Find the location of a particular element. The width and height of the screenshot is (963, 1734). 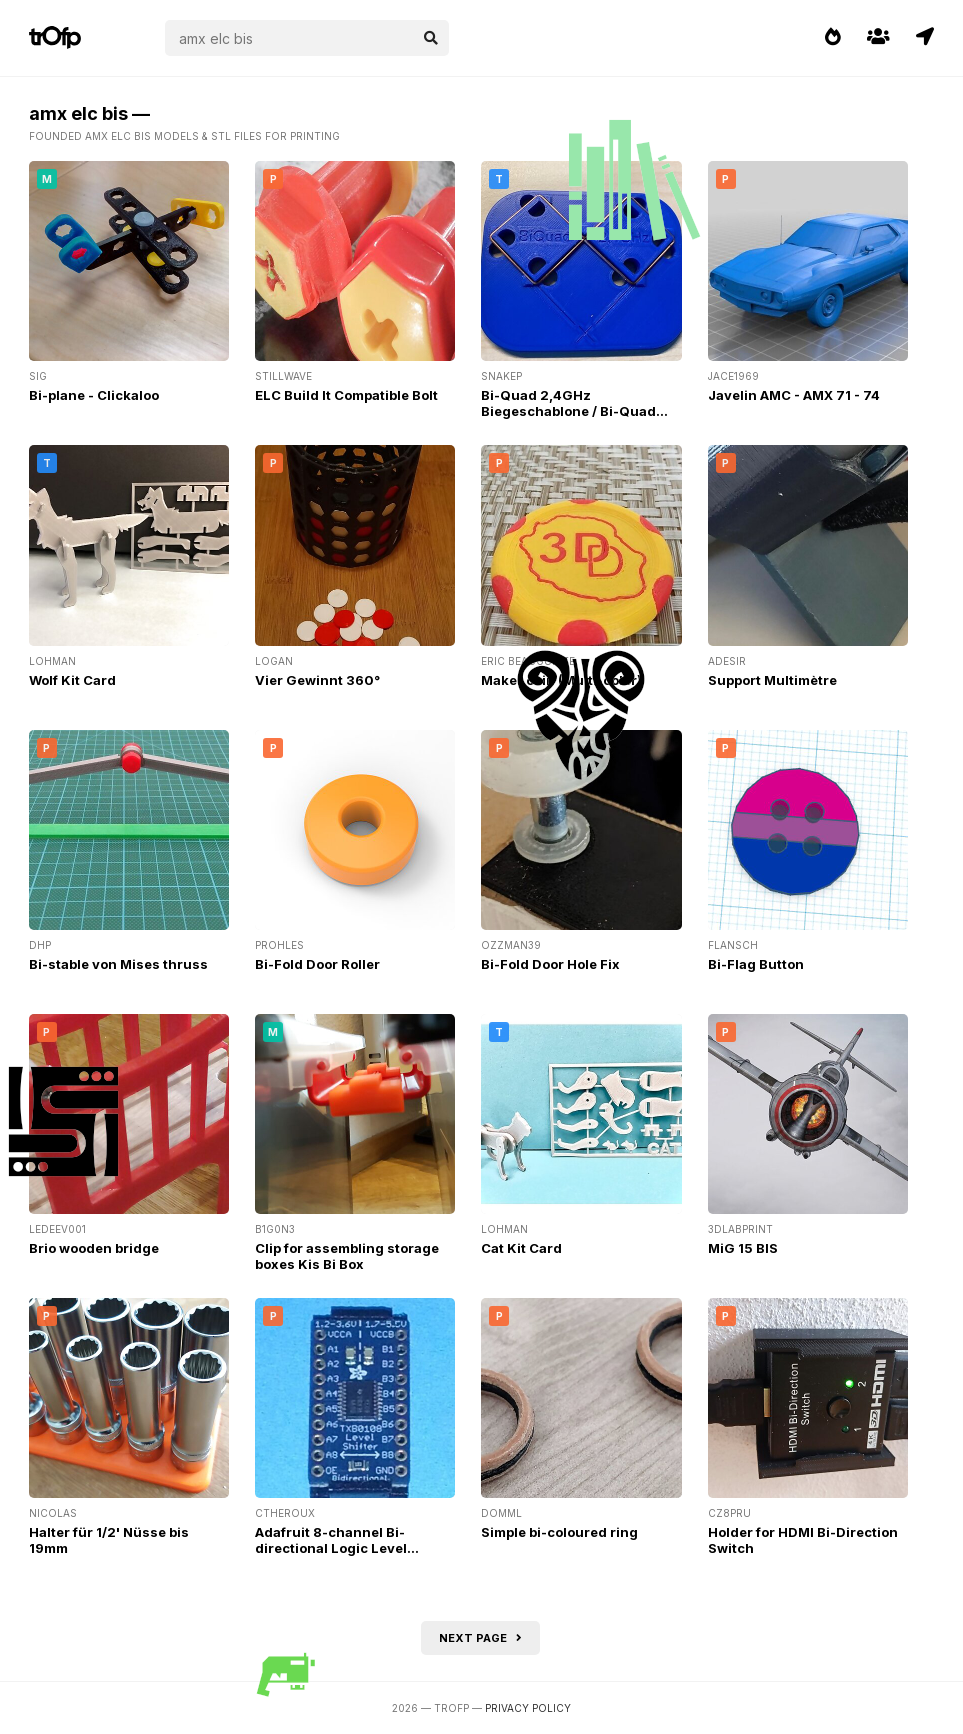

select a guitar pick or musical accessory is located at coordinates (581, 715).